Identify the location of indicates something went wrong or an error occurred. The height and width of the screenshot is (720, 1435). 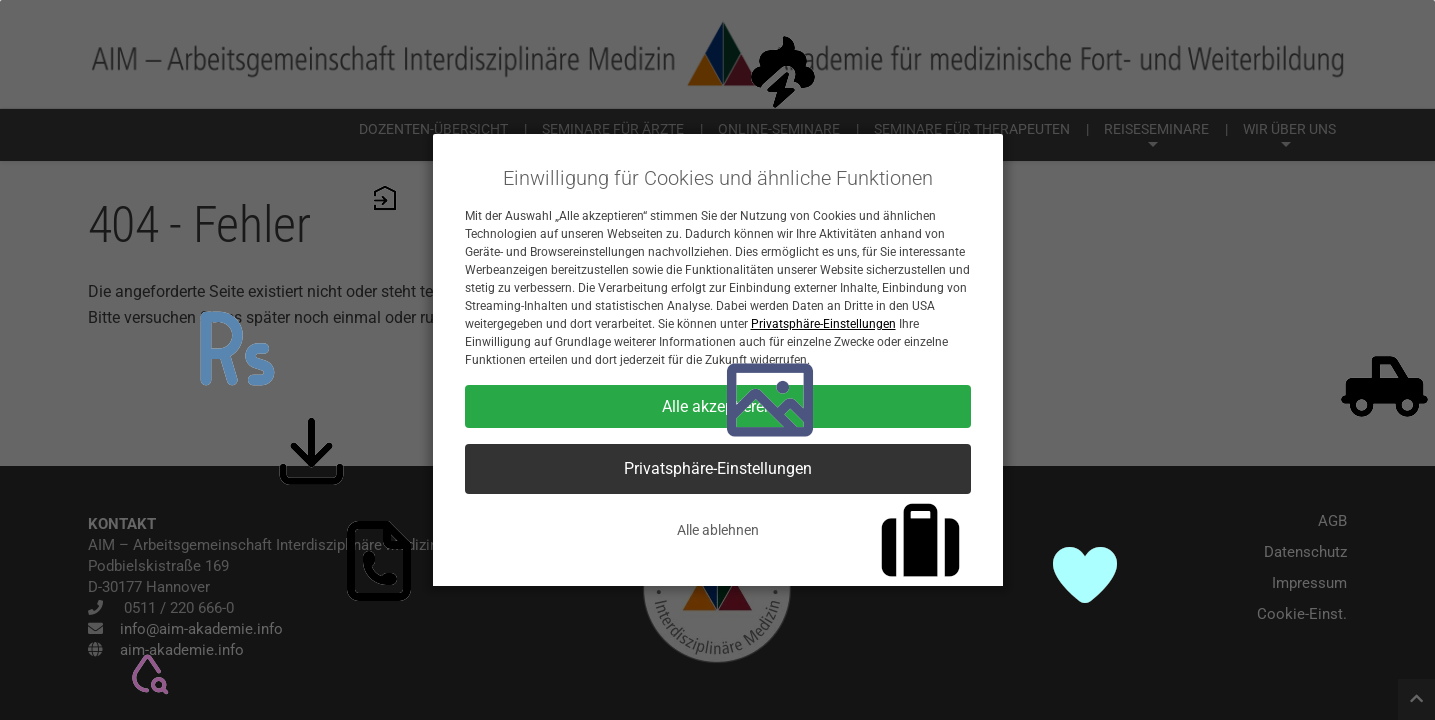
(783, 72).